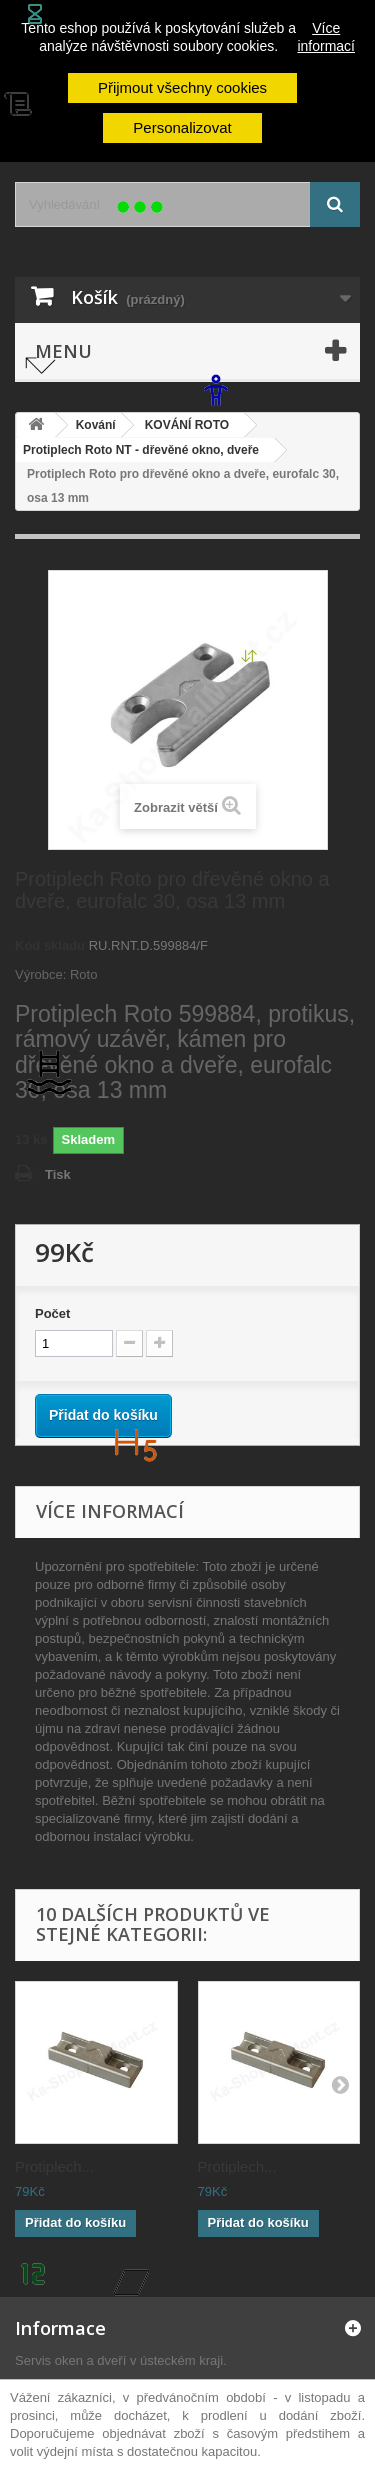 This screenshot has height=2470, width=375. What do you see at coordinates (249, 656) in the screenshot?
I see `swap or reorder items vertically` at bounding box center [249, 656].